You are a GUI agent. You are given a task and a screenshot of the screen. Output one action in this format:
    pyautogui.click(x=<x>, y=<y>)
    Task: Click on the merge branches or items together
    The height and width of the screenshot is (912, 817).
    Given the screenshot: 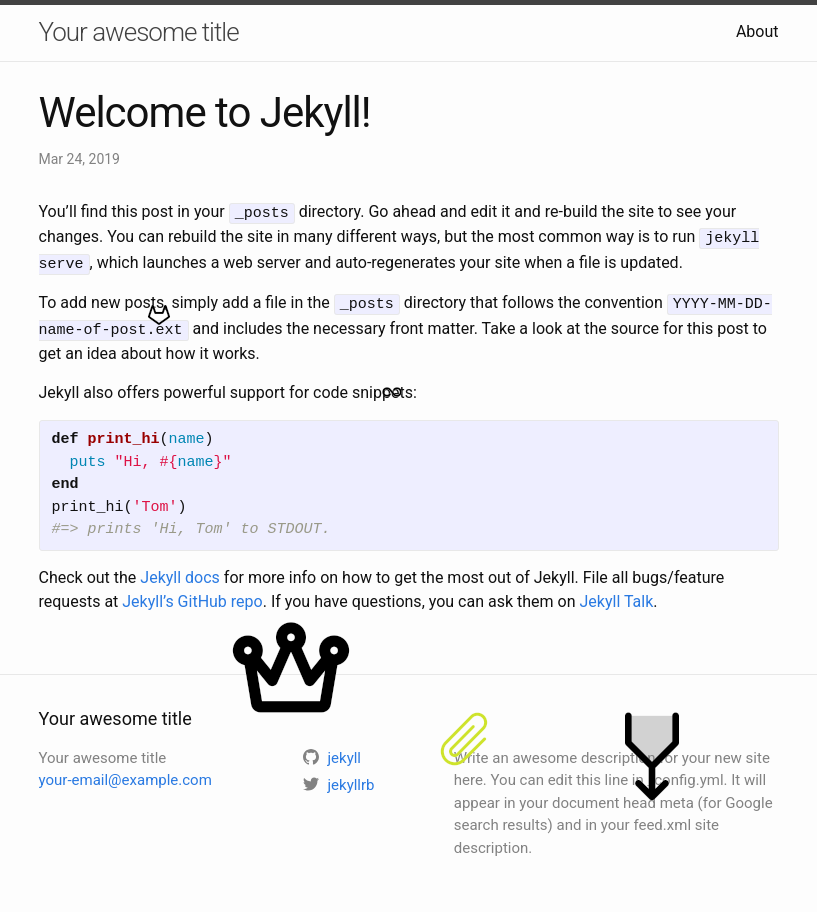 What is the action you would take?
    pyautogui.click(x=652, y=753)
    